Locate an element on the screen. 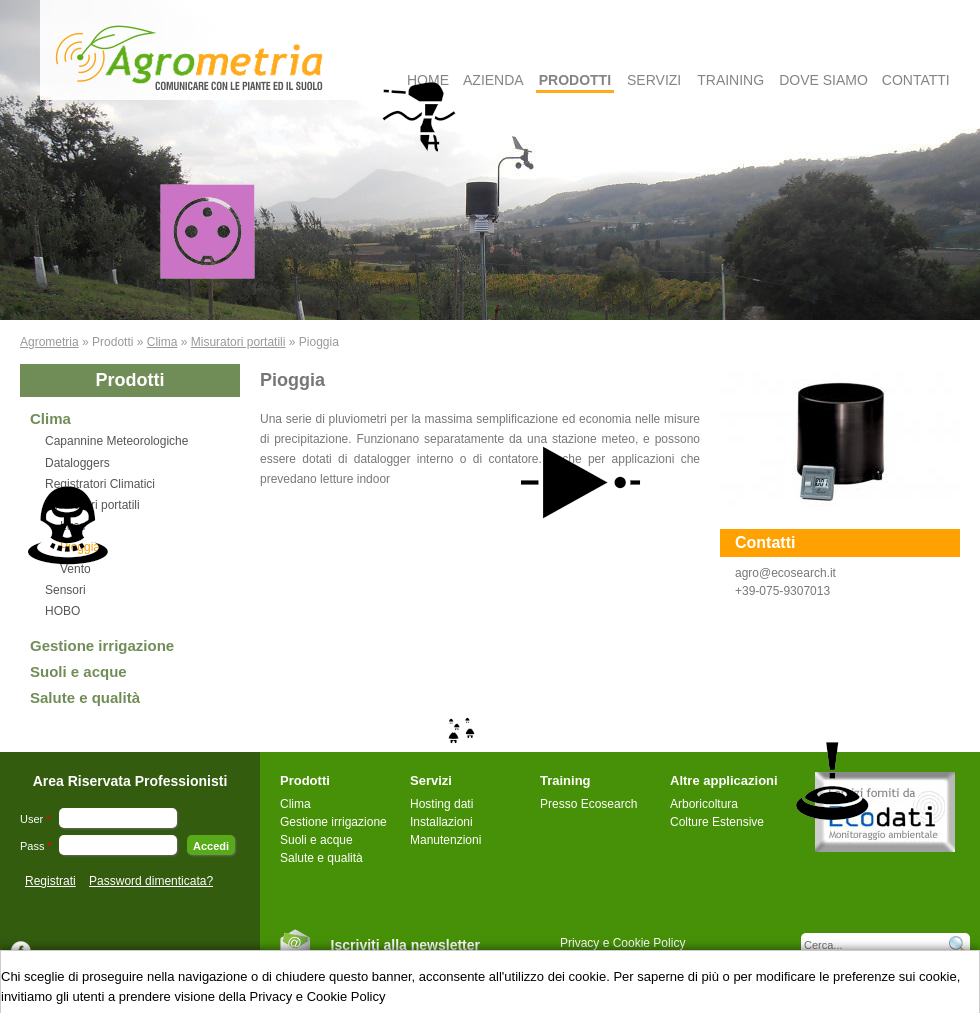  view village or settlement on map is located at coordinates (461, 730).